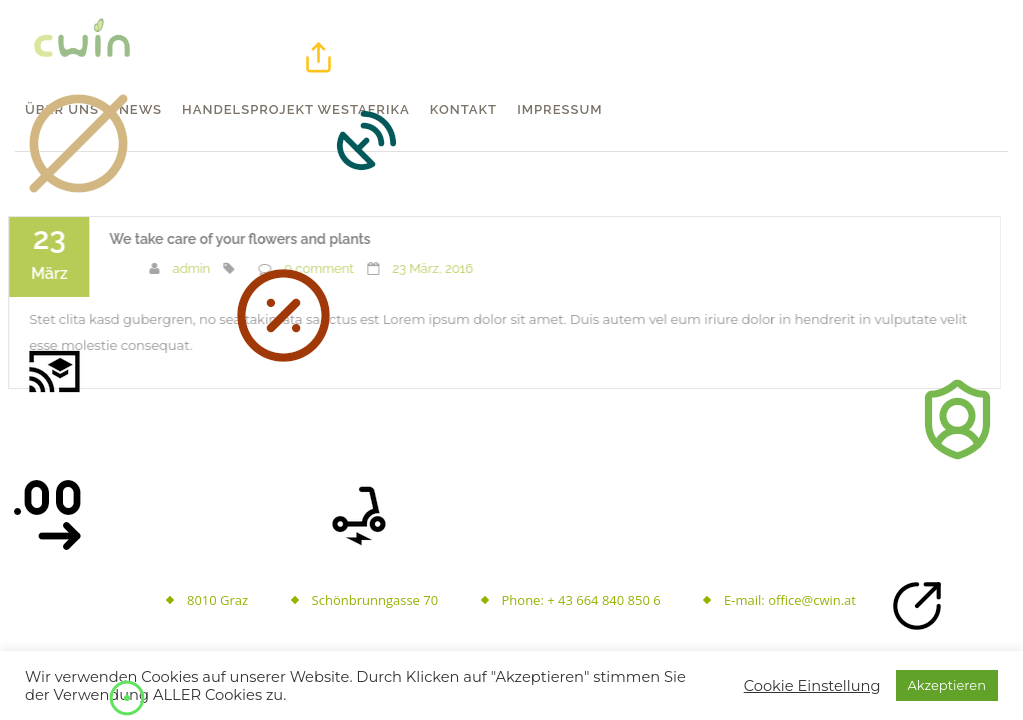 This screenshot has height=720, width=1023. What do you see at coordinates (54, 371) in the screenshot?
I see `cast or share screen to a classroom display` at bounding box center [54, 371].